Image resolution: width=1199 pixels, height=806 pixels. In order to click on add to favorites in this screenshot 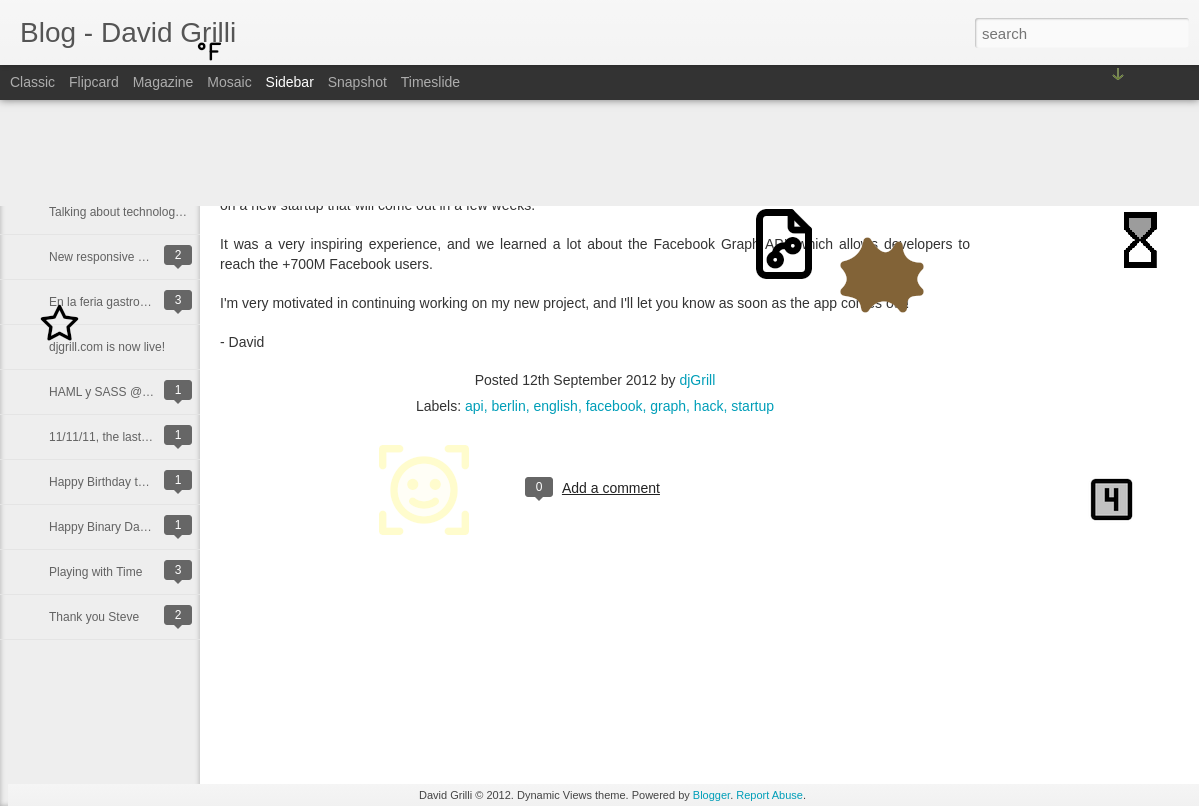, I will do `click(59, 323)`.